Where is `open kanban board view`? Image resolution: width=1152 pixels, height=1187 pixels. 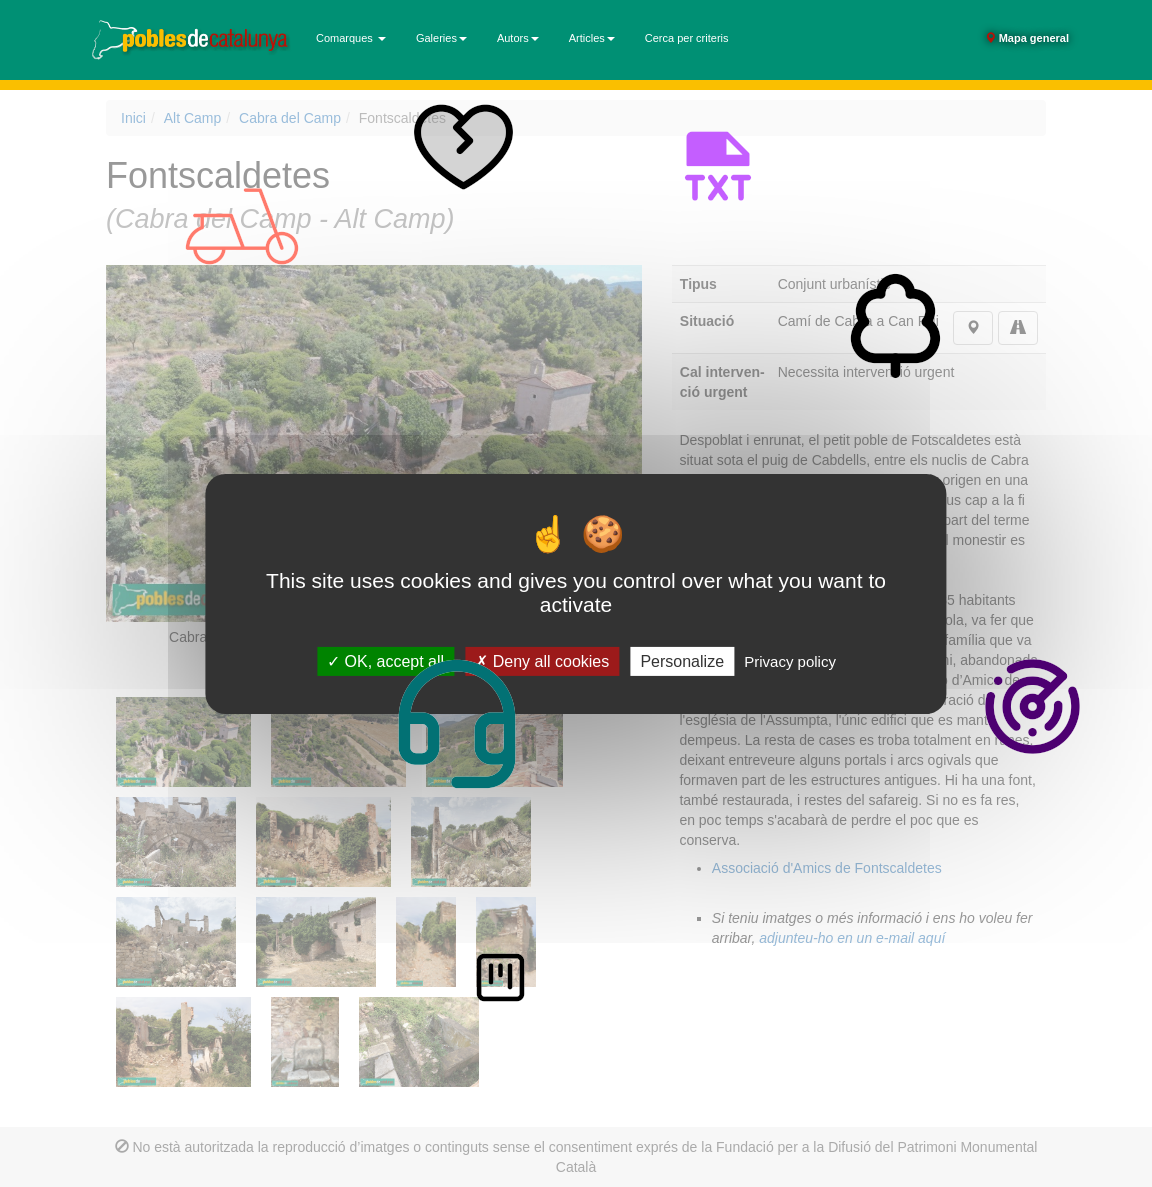 open kanban board view is located at coordinates (500, 977).